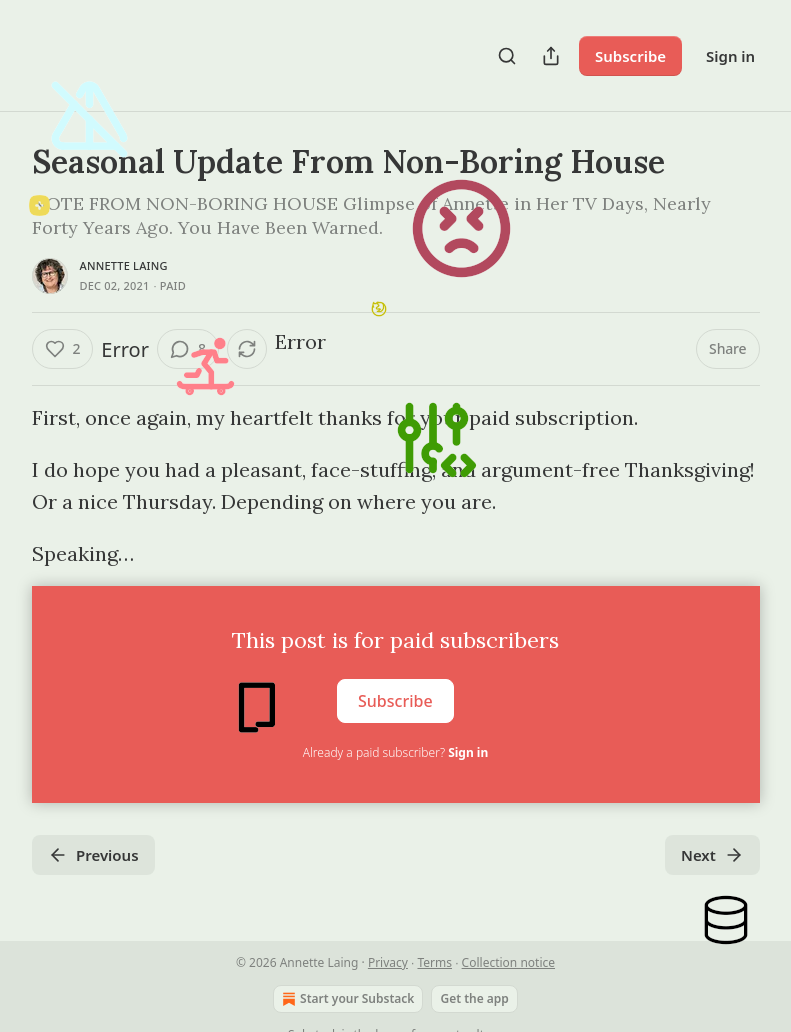 The image size is (791, 1032). I want to click on hide details or additional information, so click(89, 119).